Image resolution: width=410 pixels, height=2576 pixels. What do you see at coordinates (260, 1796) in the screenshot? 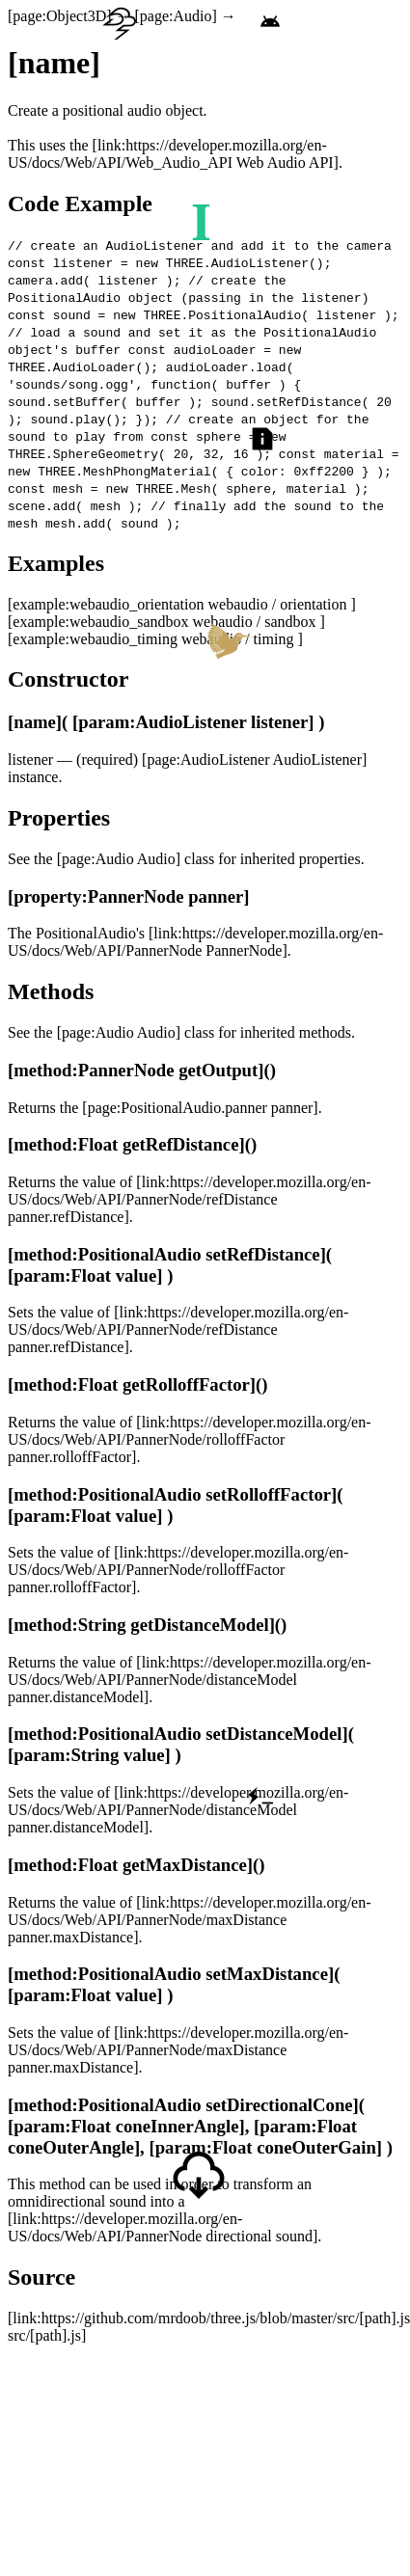
I see `open hyper terminal application` at bounding box center [260, 1796].